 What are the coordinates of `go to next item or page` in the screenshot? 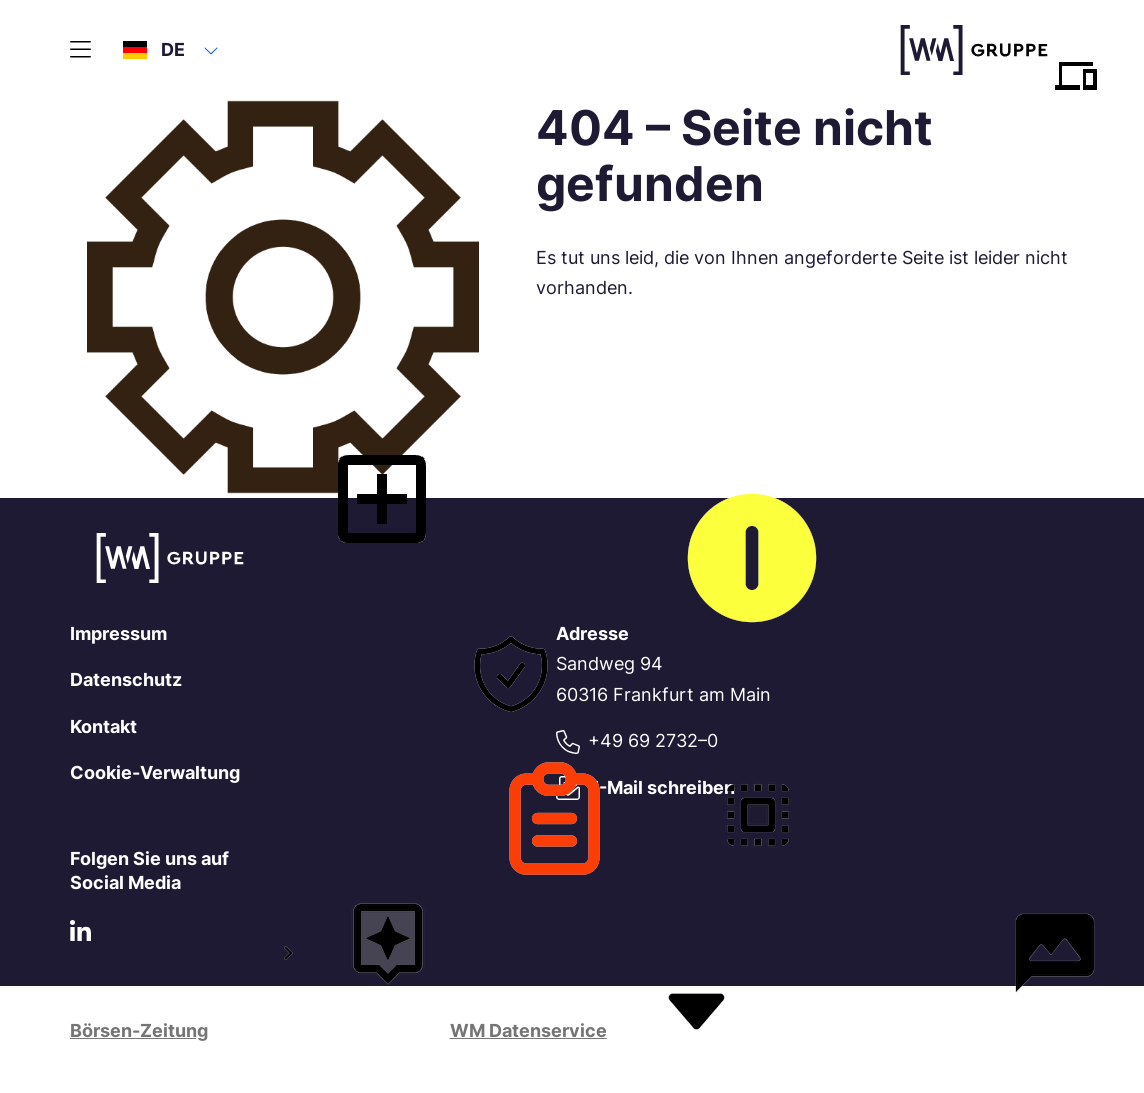 It's located at (288, 953).